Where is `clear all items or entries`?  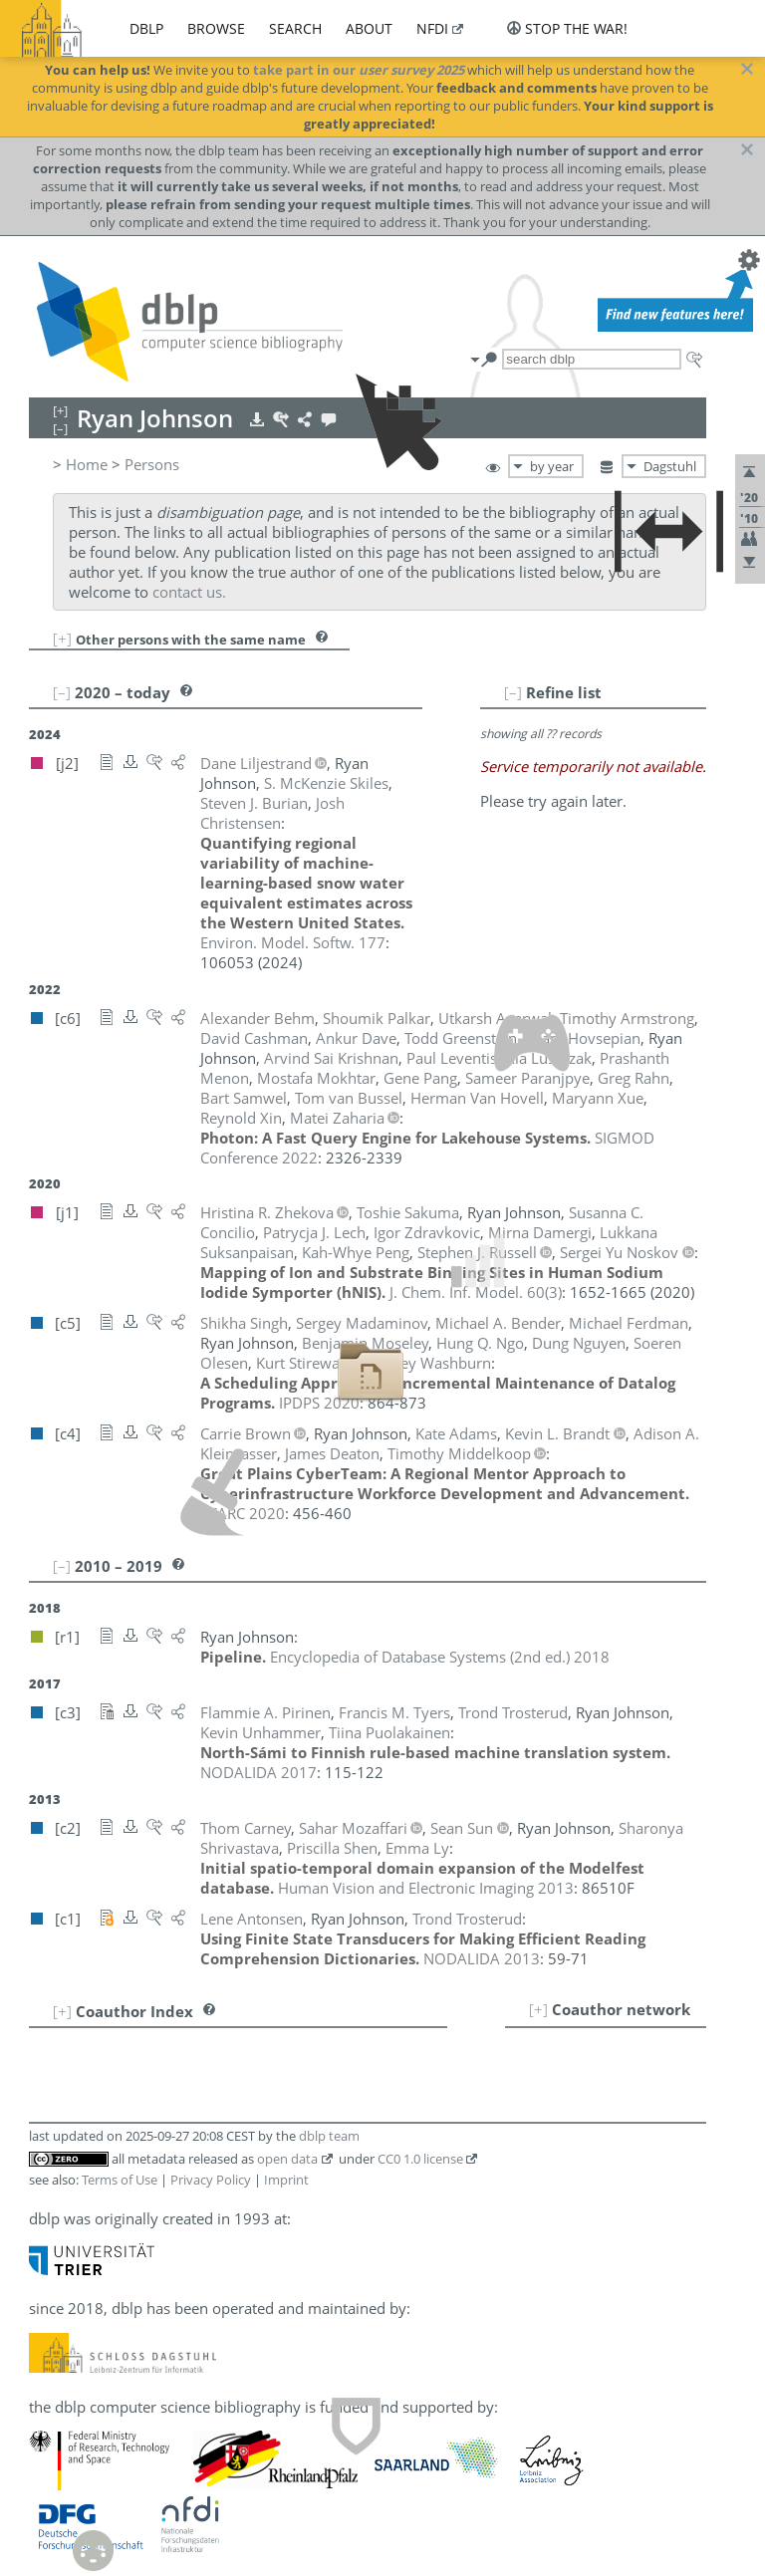
clear all items or entries is located at coordinates (219, 1498).